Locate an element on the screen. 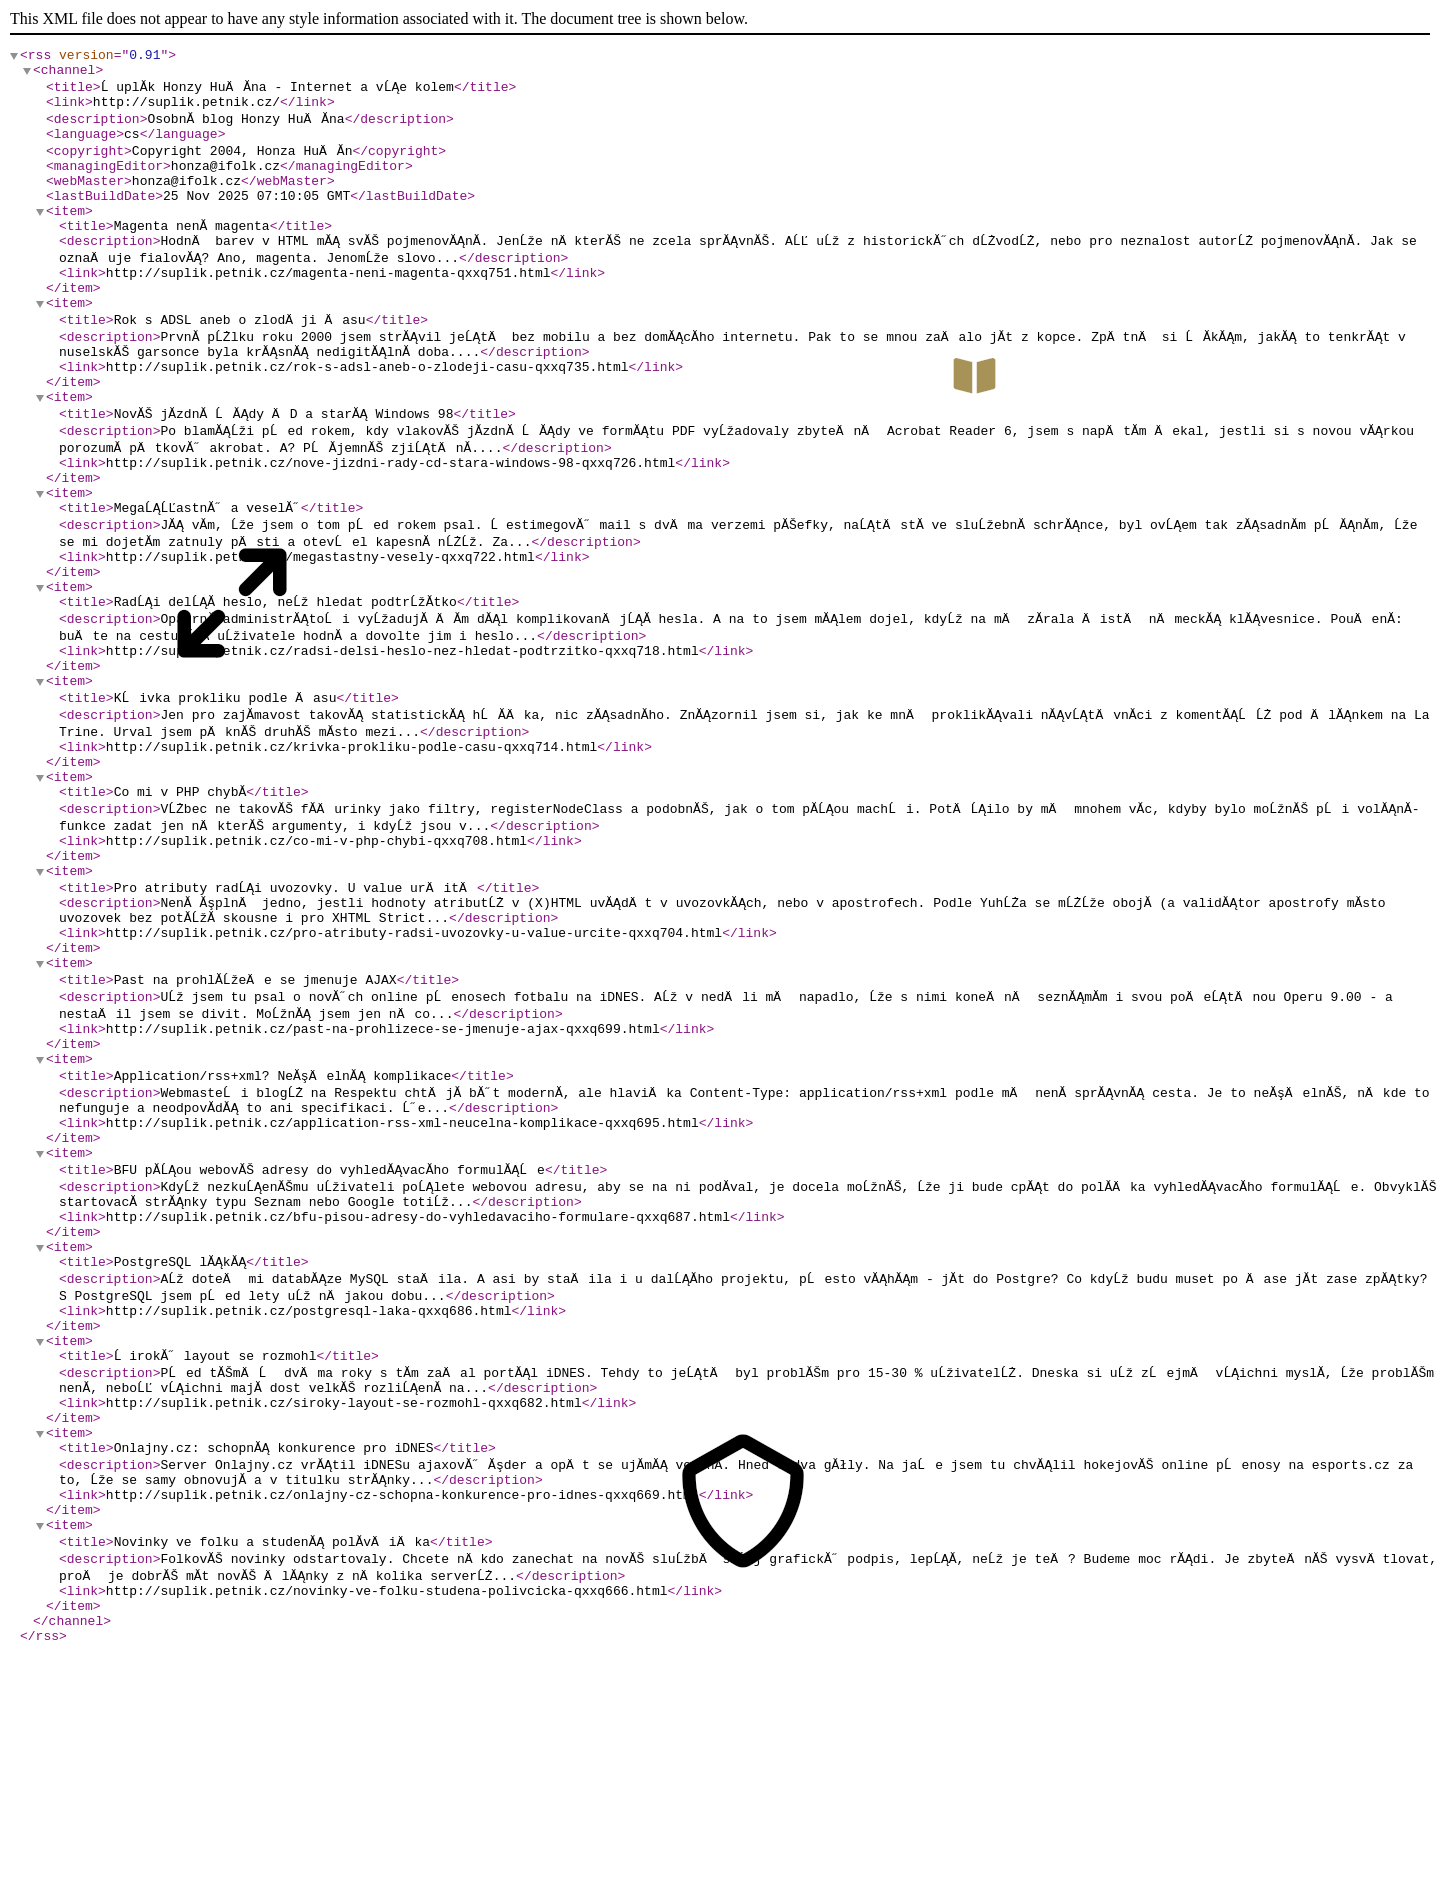 Image resolution: width=1440 pixels, height=1884 pixels. expand to full screen is located at coordinates (232, 603).